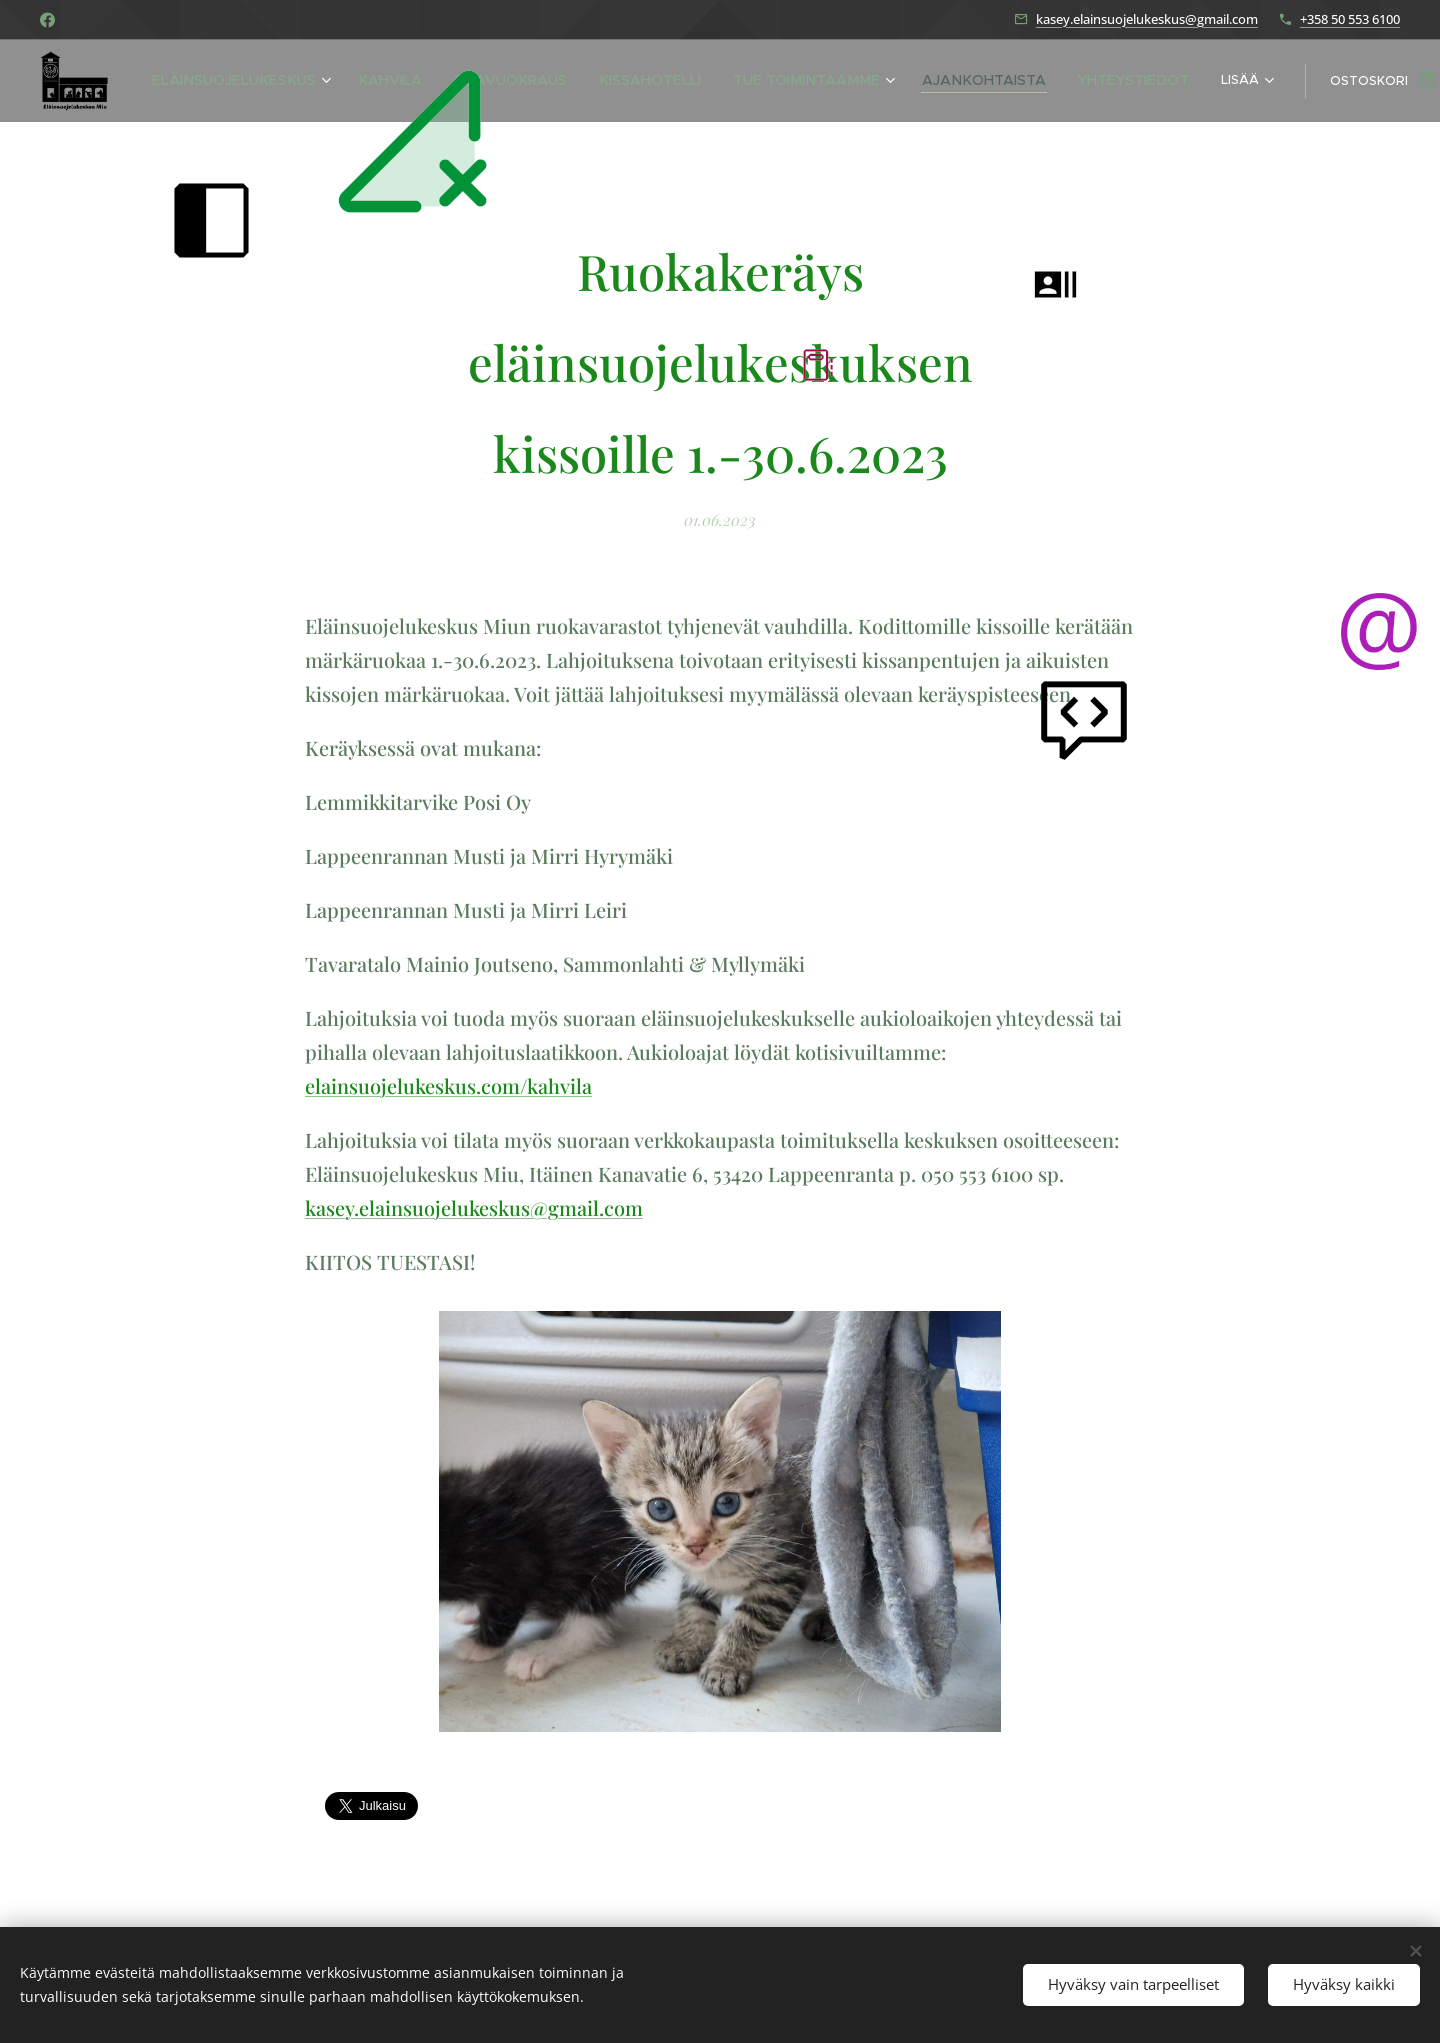  Describe the element at coordinates (1055, 284) in the screenshot. I see `view recently contacted people` at that location.